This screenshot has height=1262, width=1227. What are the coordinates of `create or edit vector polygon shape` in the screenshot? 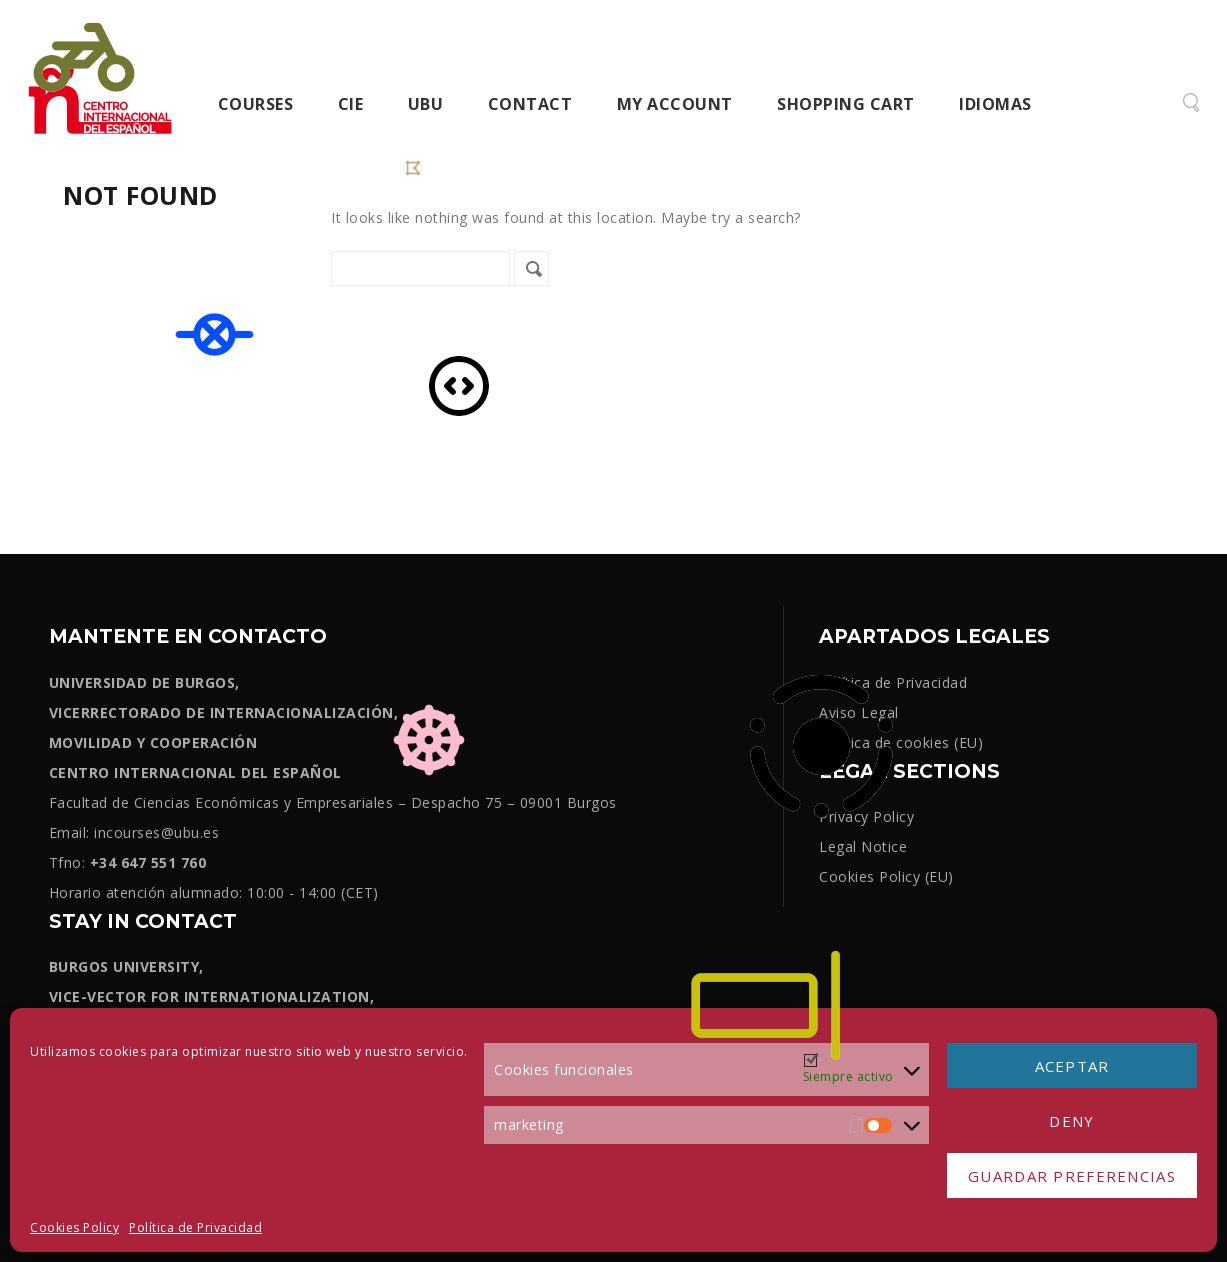 It's located at (413, 168).